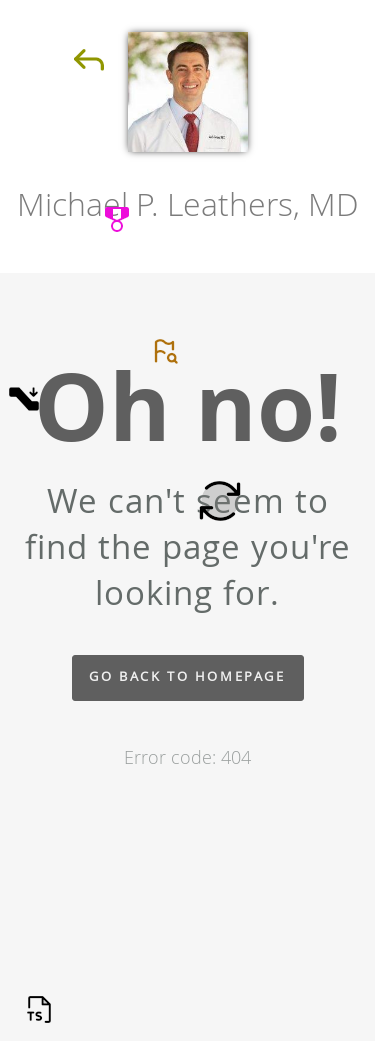 The height and width of the screenshot is (1041, 375). I want to click on refresh or reload content, so click(220, 501).